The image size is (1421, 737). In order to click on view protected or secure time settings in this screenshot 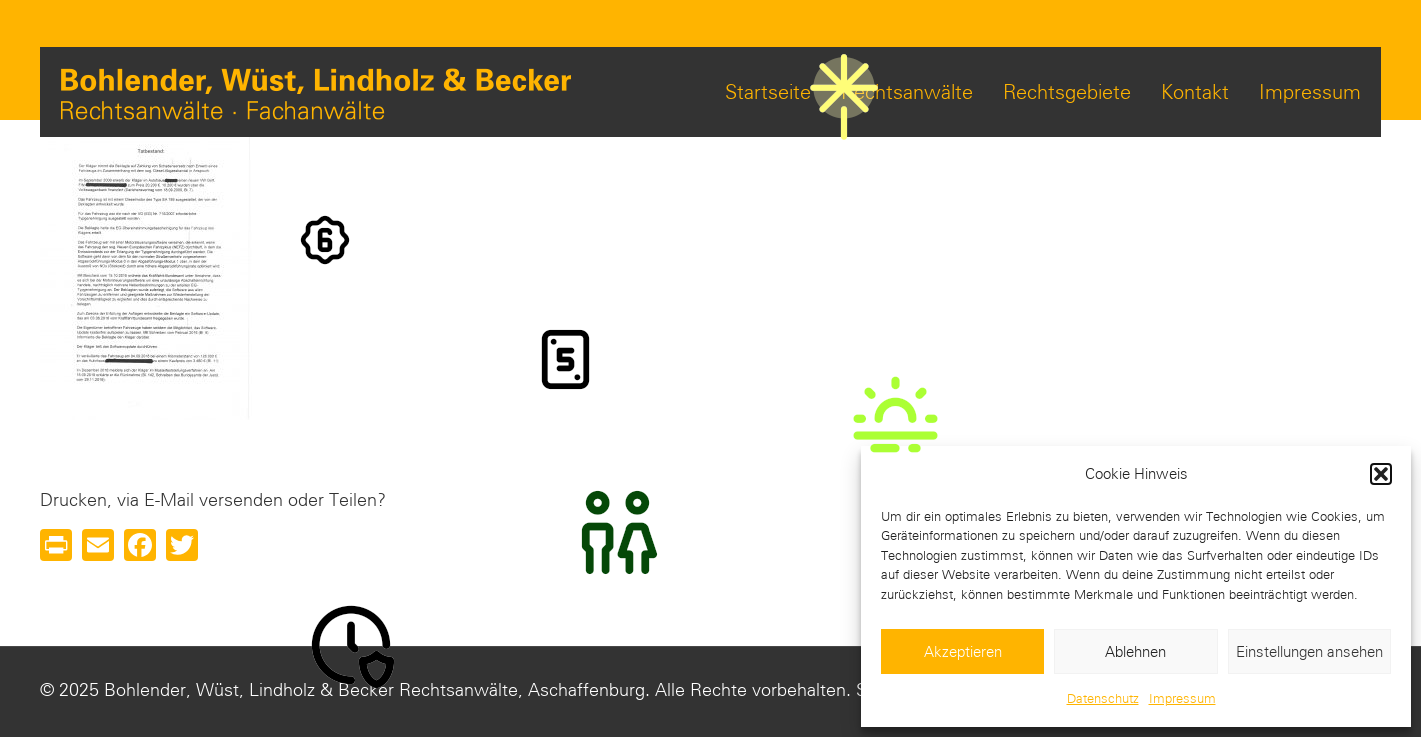, I will do `click(351, 645)`.